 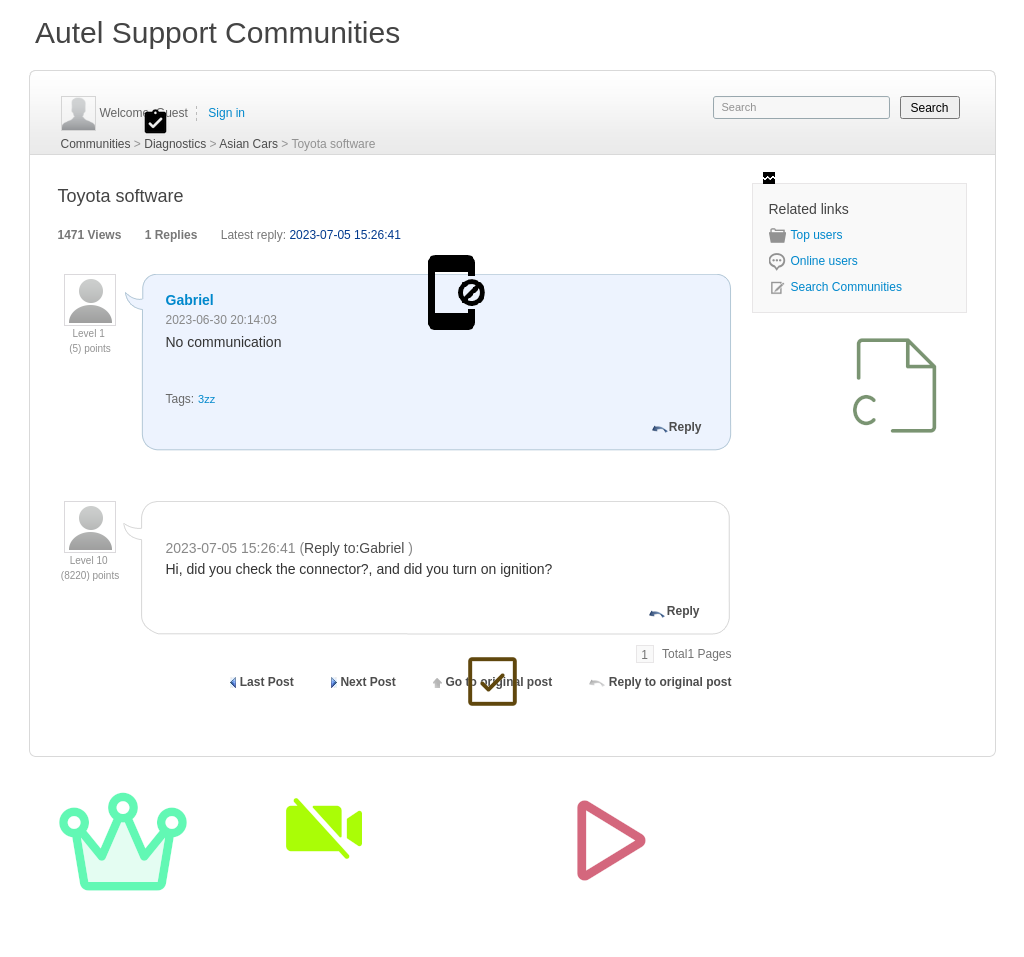 What do you see at coordinates (451, 292) in the screenshot?
I see `block or restrict an app` at bounding box center [451, 292].